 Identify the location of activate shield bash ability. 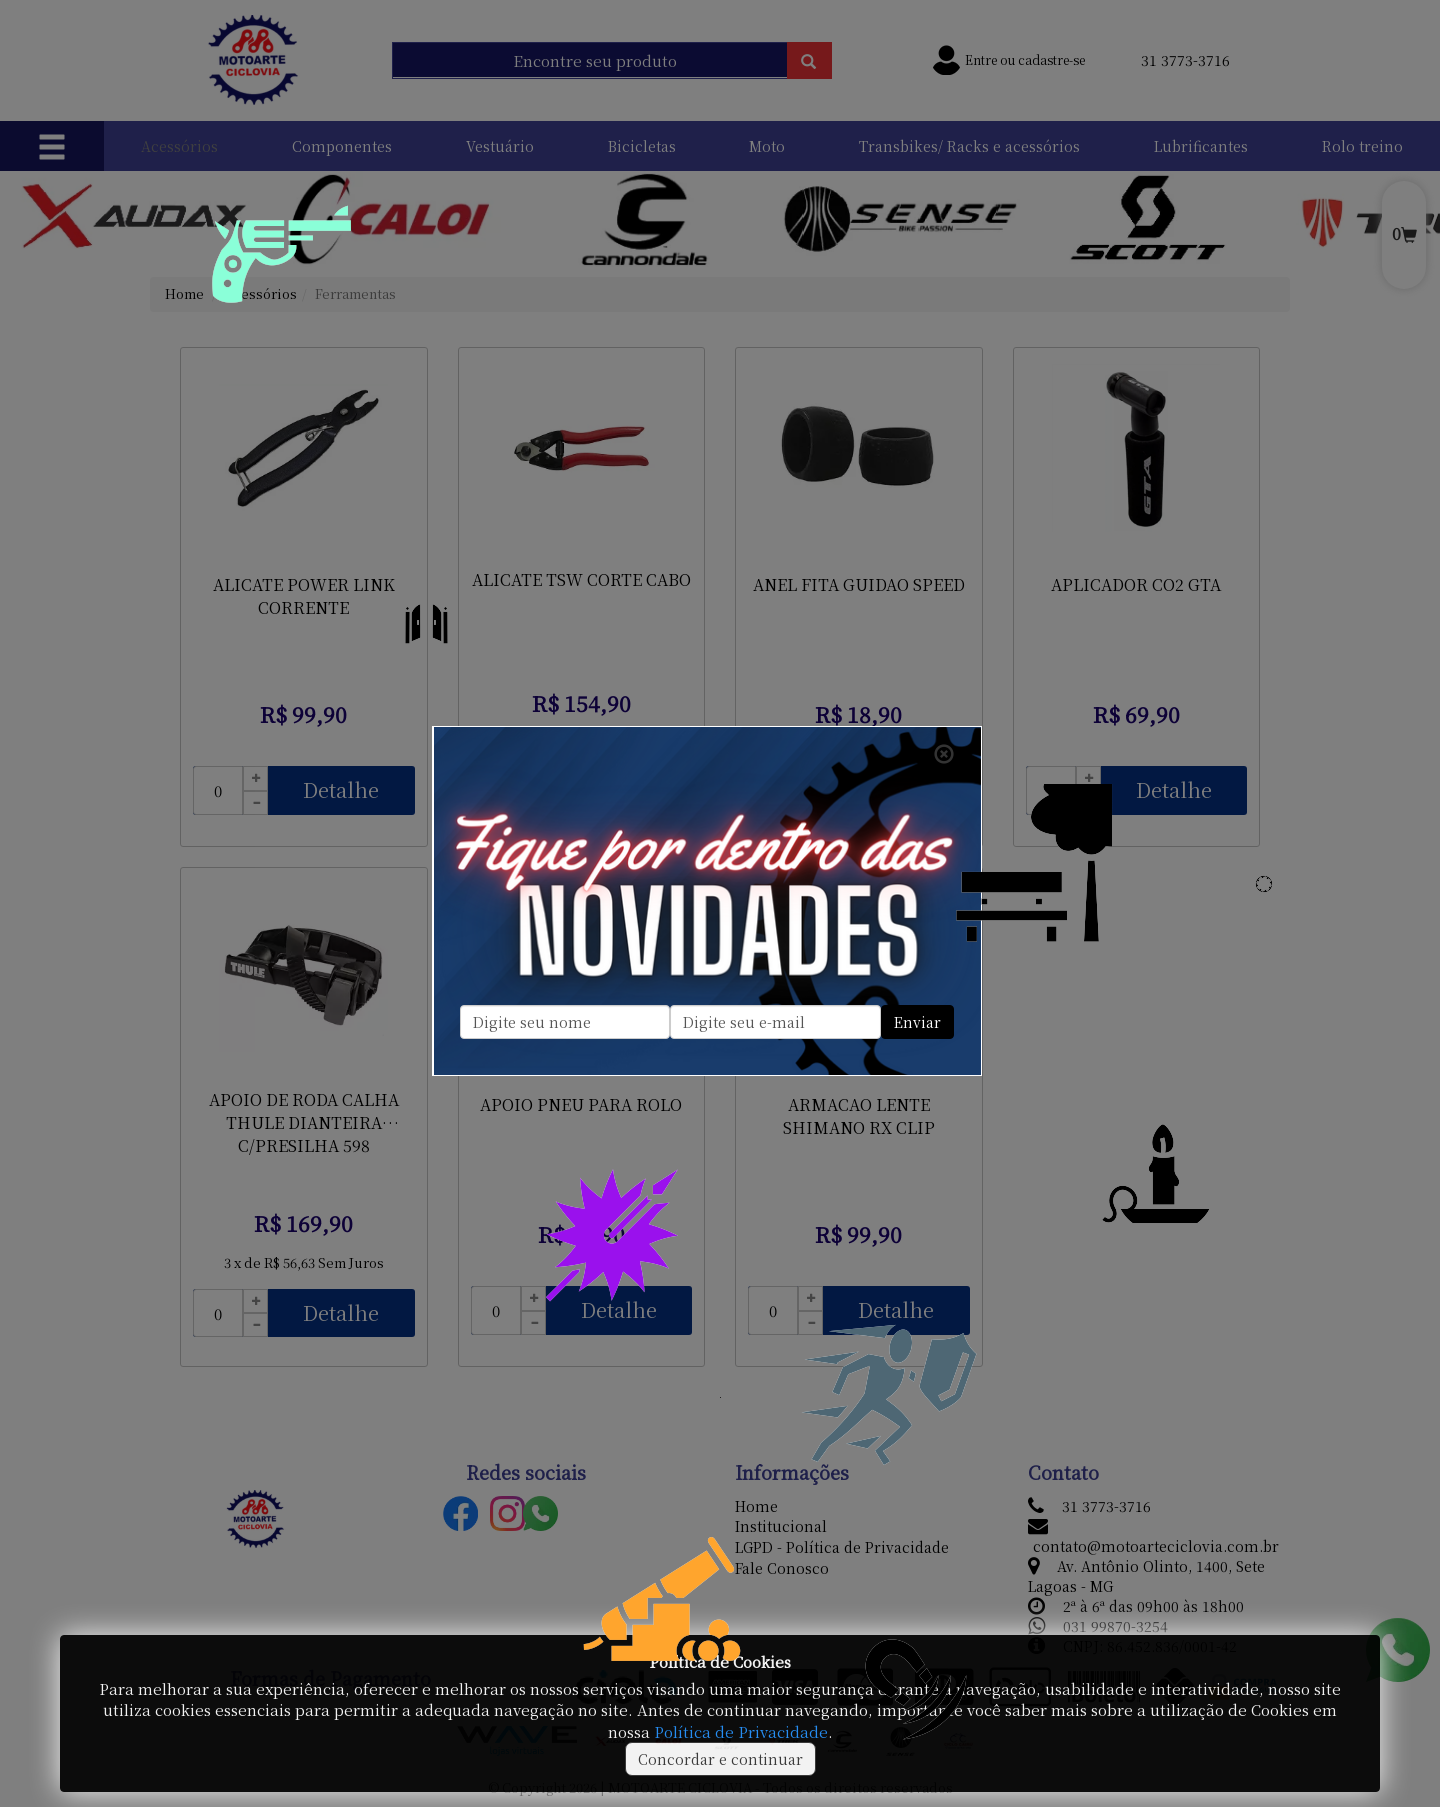
(889, 1395).